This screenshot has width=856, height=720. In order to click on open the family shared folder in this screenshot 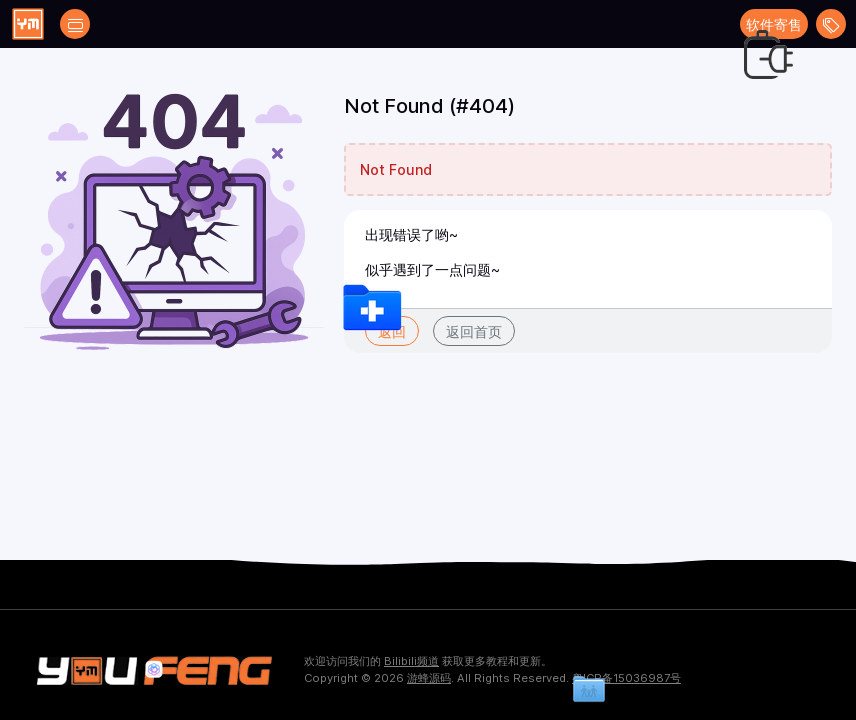, I will do `click(589, 689)`.